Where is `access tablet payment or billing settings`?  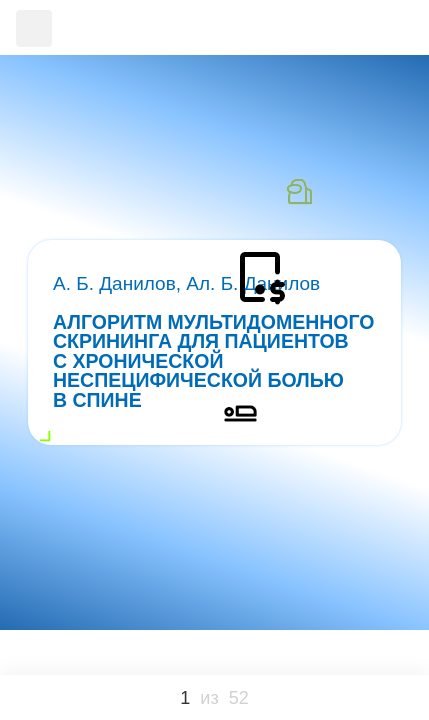
access tablet payment or billing settings is located at coordinates (260, 277).